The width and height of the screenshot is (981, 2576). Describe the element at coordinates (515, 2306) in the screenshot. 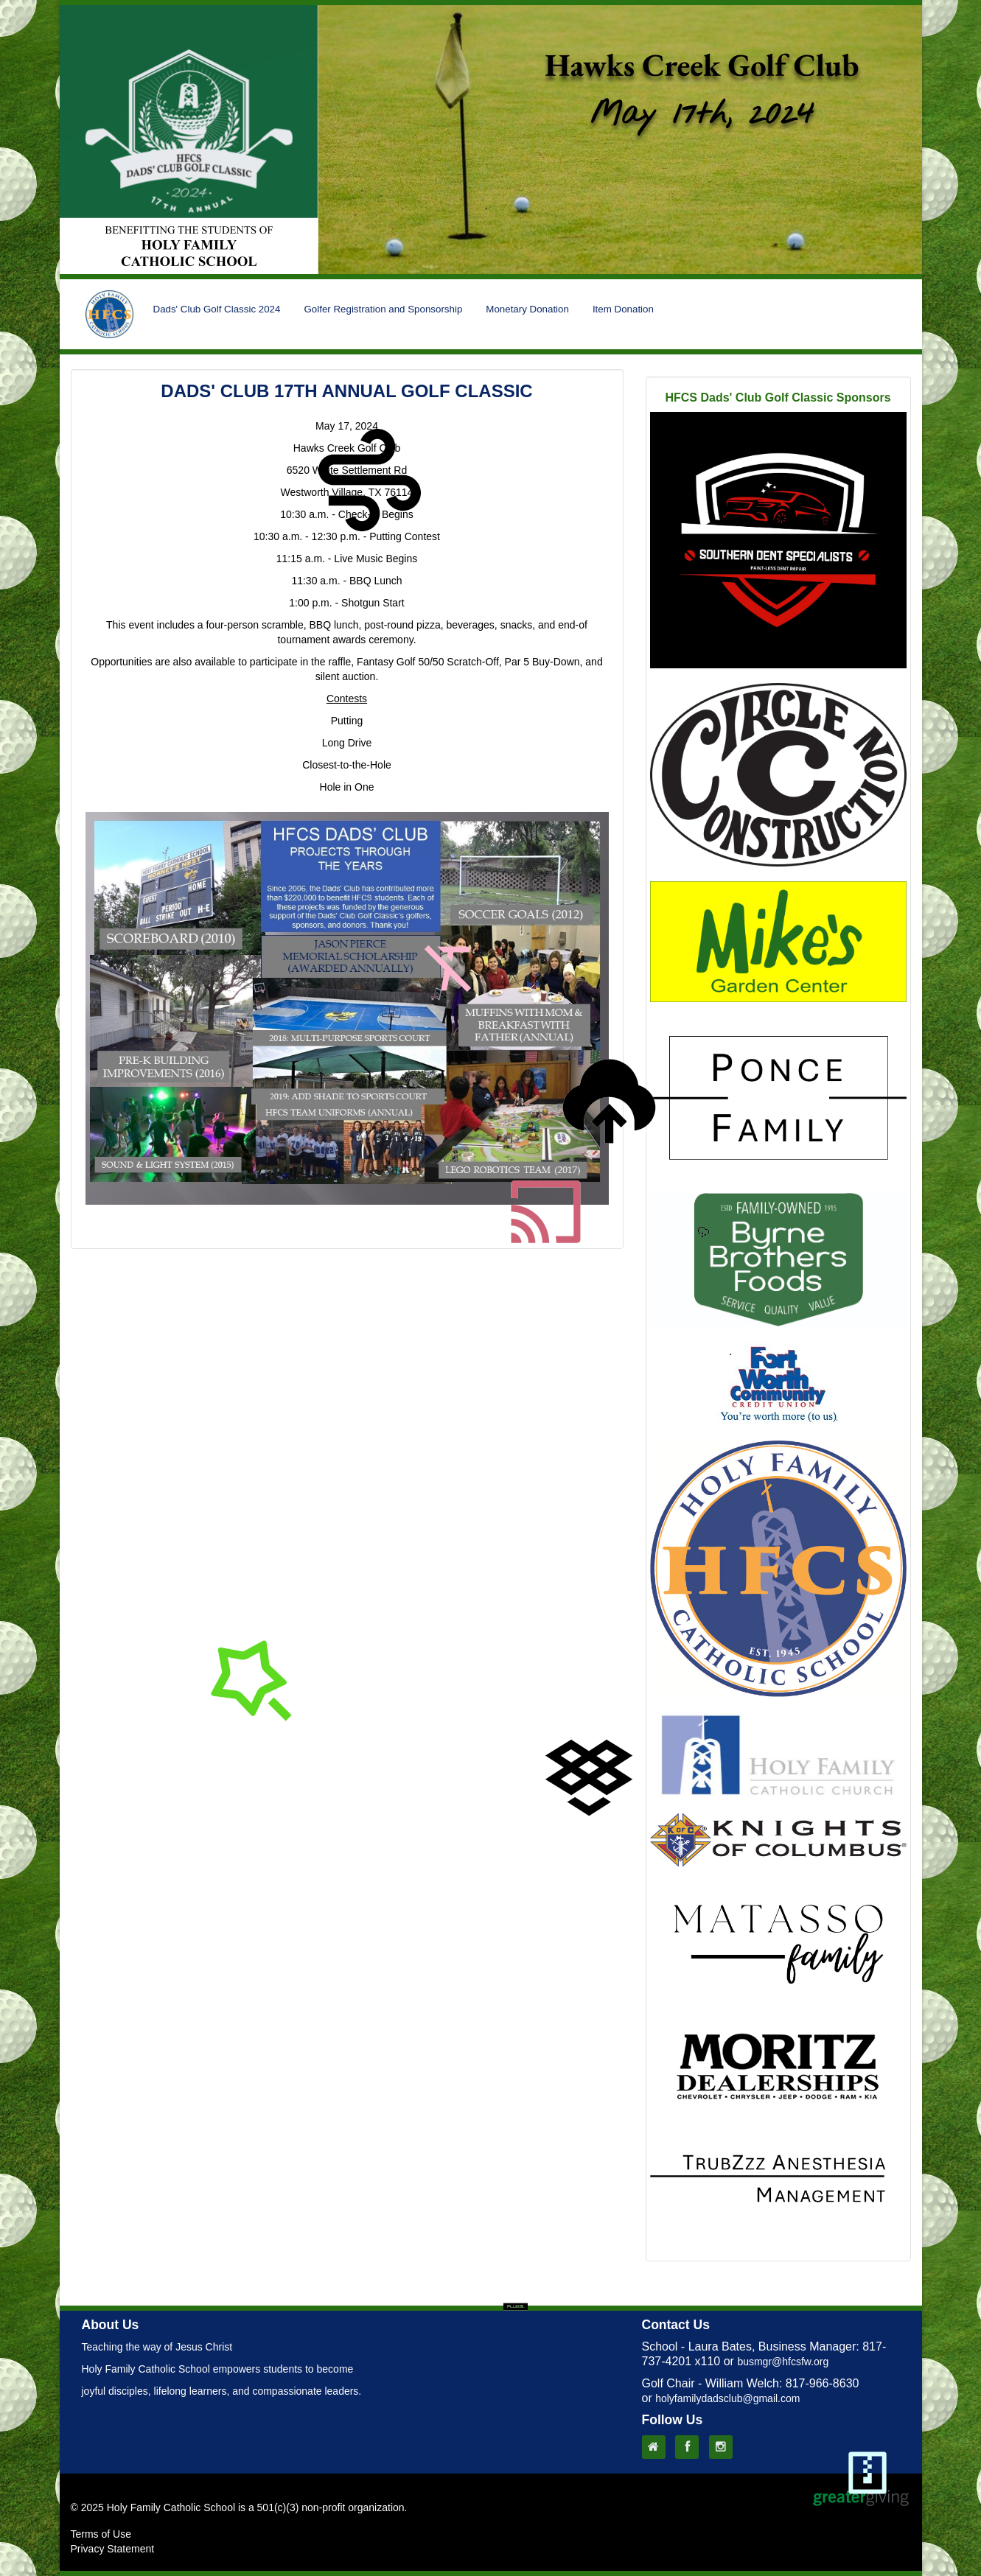

I see `Fluke corporation brand logo` at that location.